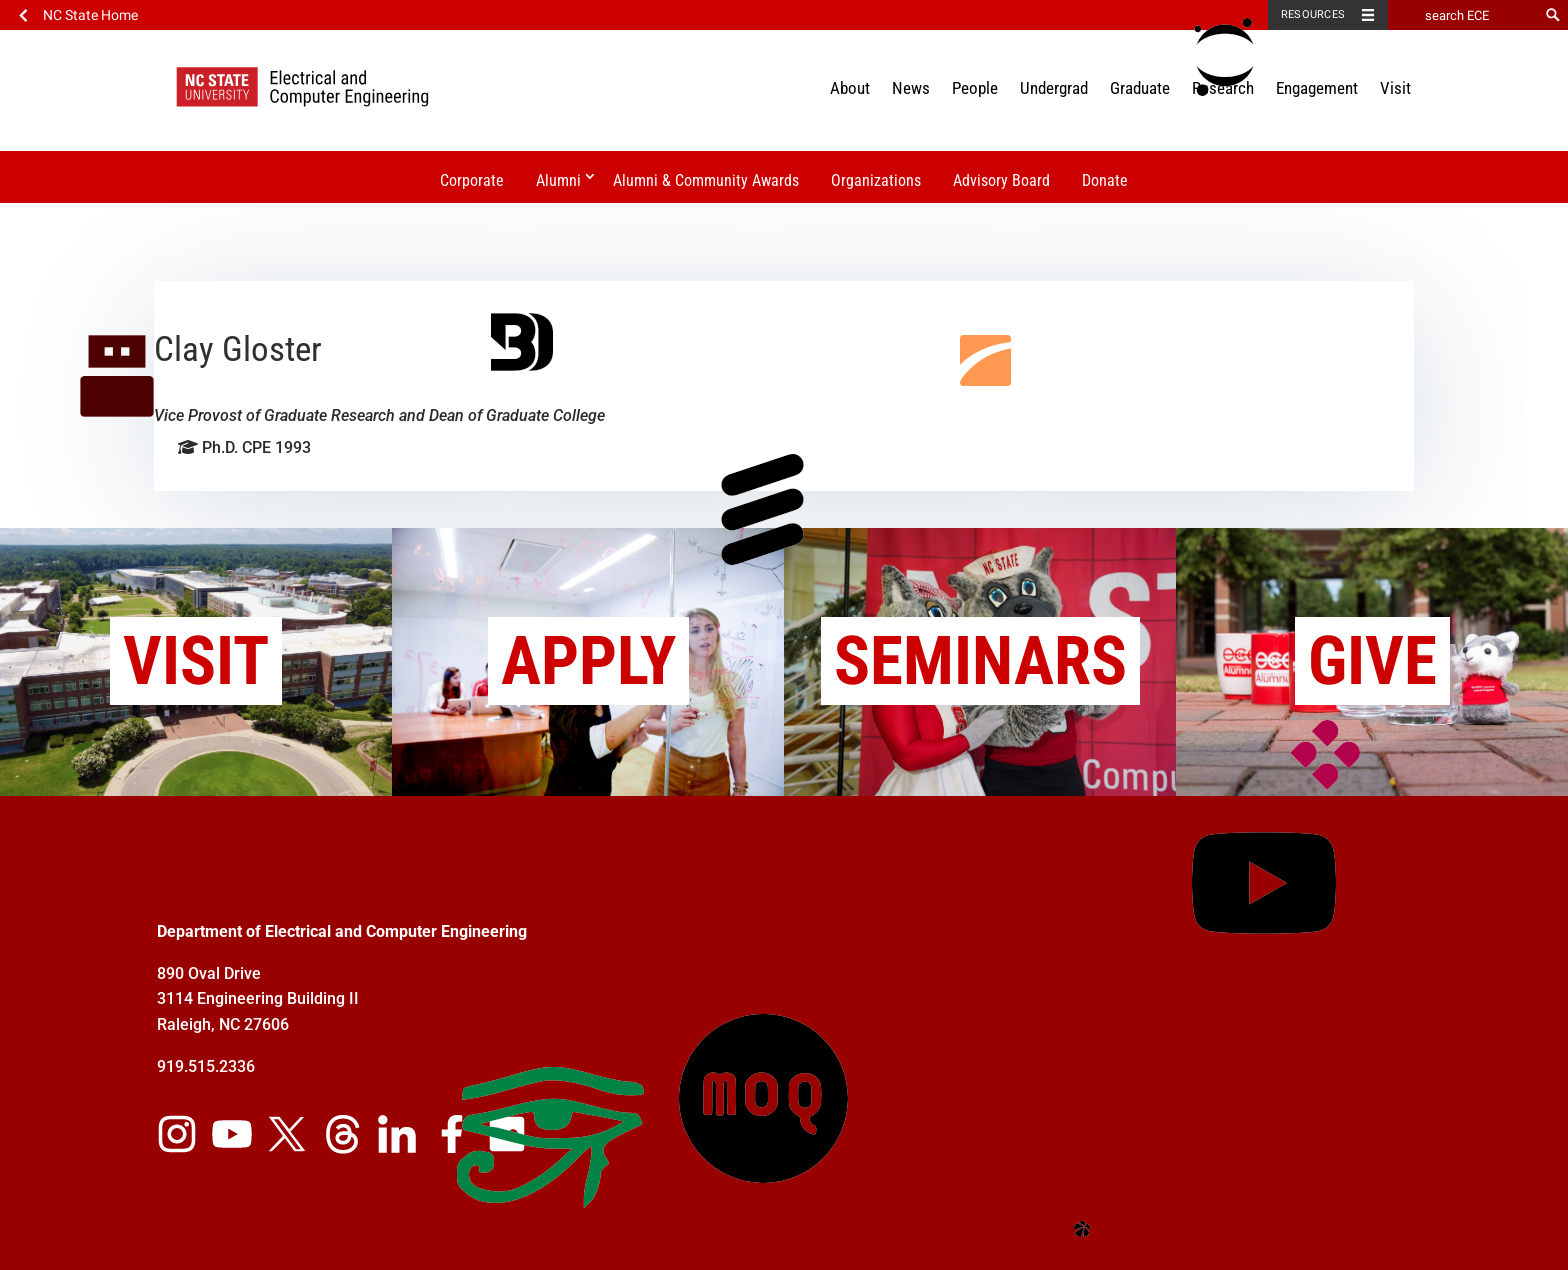 The width and height of the screenshot is (1568, 1270). What do you see at coordinates (762, 509) in the screenshot?
I see `ericsson brand logo` at bounding box center [762, 509].